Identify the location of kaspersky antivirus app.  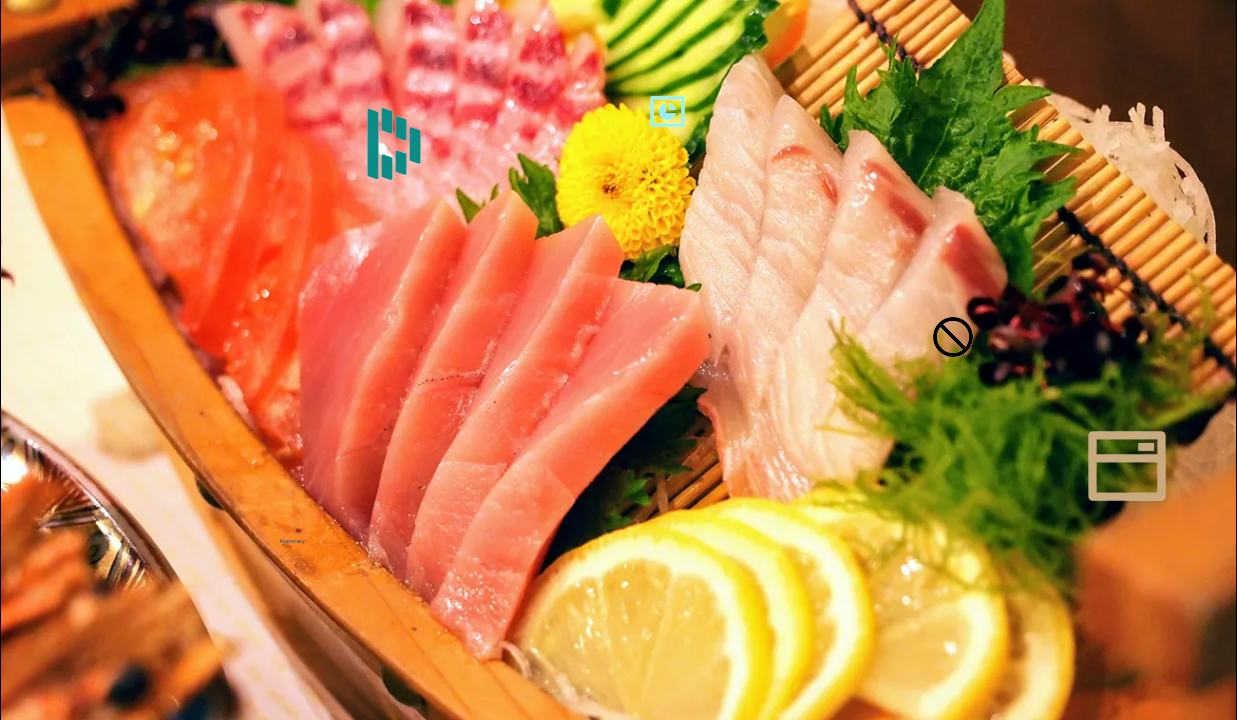
(292, 541).